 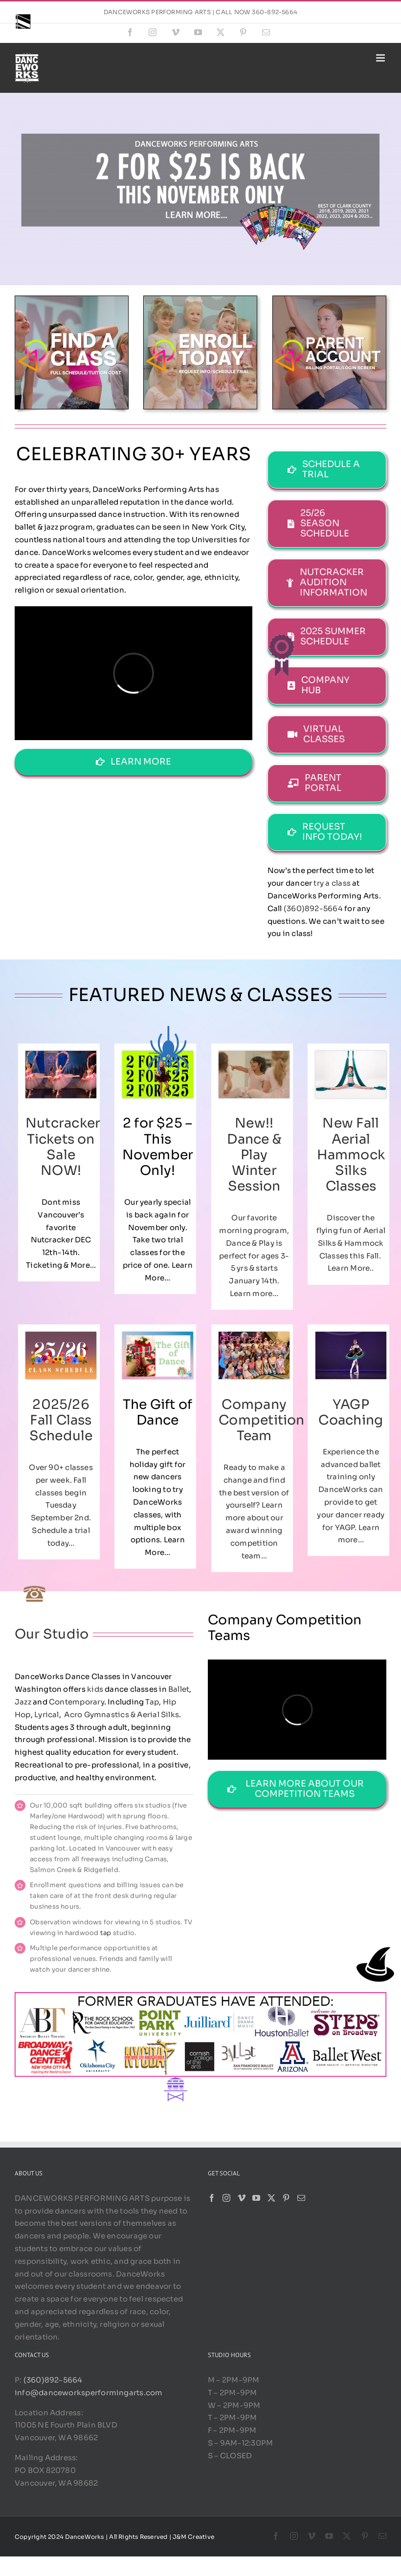 I want to click on view your achievements or awards, so click(x=282, y=656).